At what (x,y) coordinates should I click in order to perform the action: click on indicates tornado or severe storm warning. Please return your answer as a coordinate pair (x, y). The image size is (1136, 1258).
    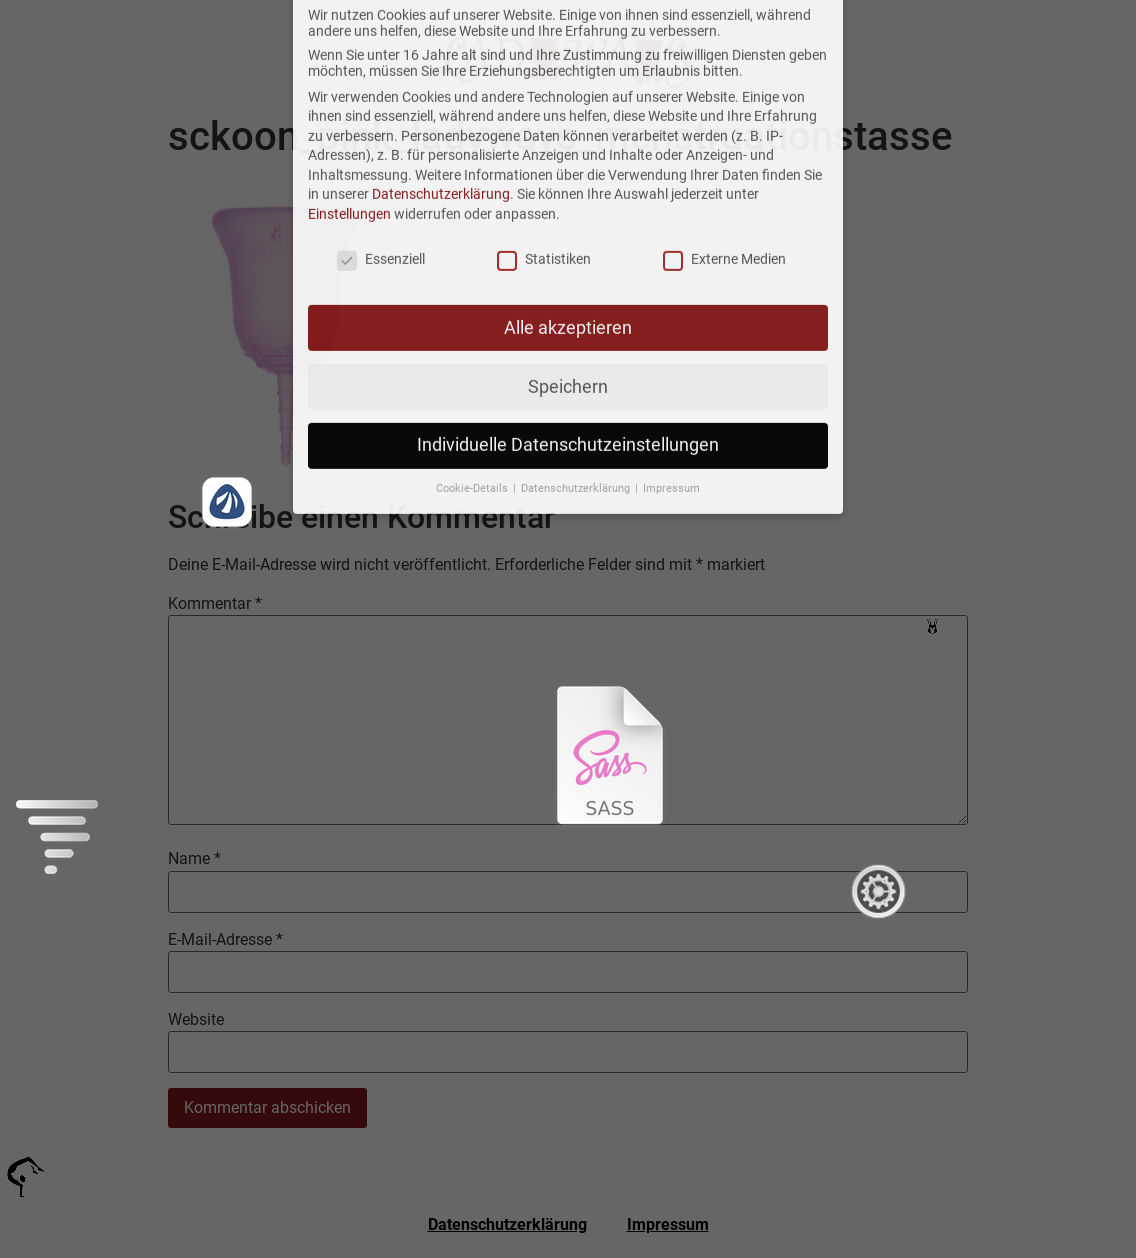
    Looking at the image, I should click on (57, 837).